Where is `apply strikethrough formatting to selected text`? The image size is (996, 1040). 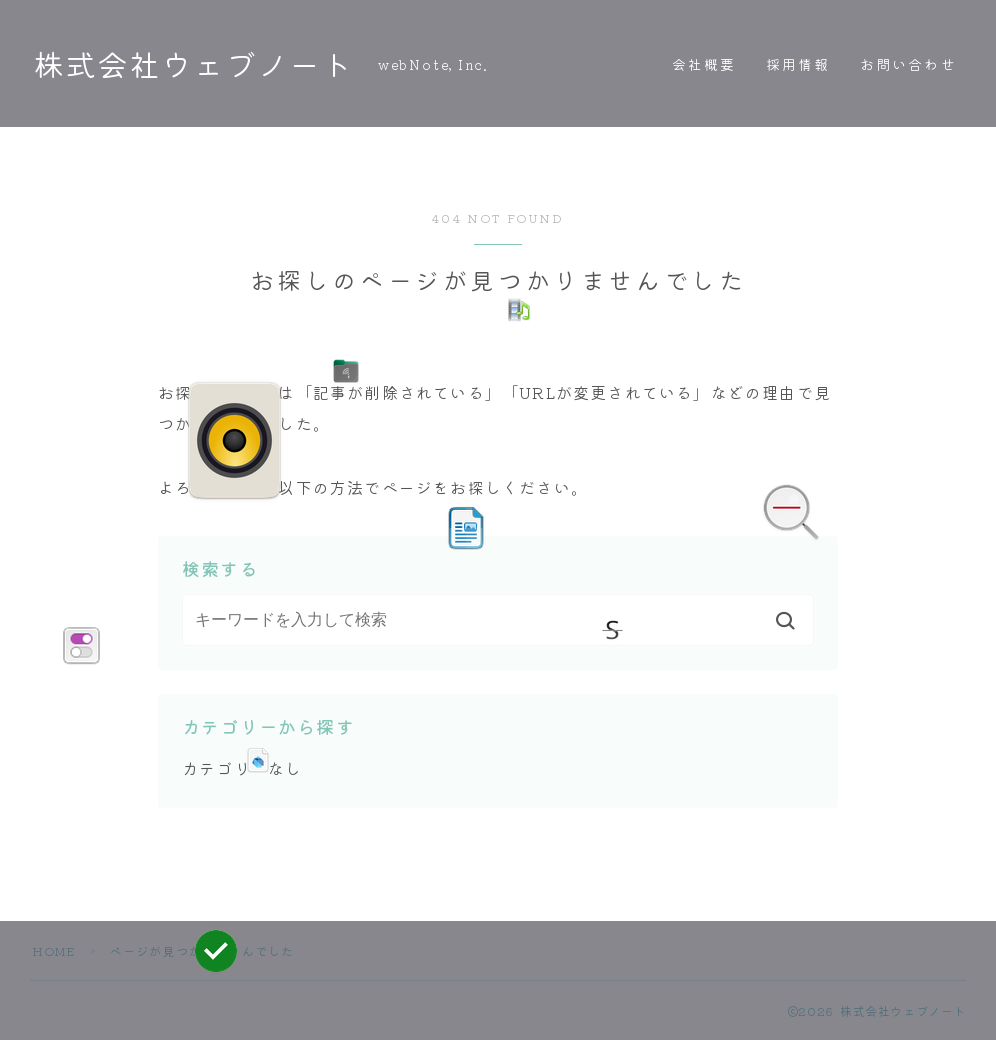 apply strikethrough formatting to selected text is located at coordinates (612, 630).